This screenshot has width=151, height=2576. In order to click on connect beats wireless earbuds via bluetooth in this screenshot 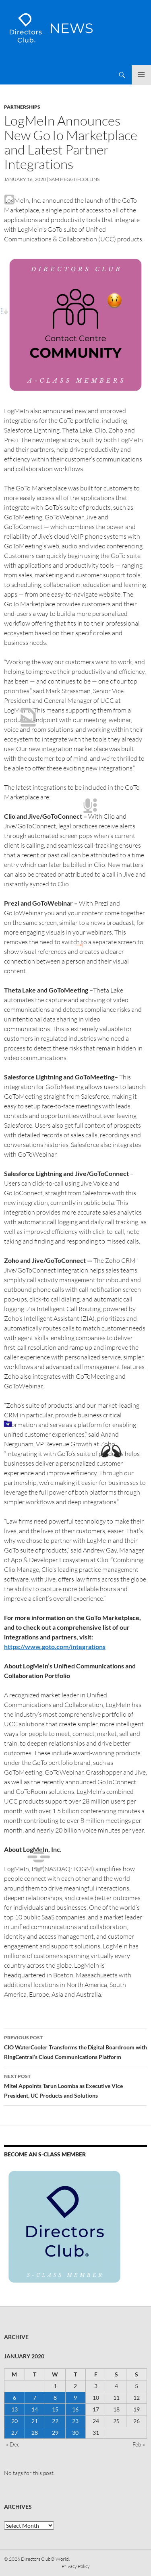, I will do `click(111, 1452)`.